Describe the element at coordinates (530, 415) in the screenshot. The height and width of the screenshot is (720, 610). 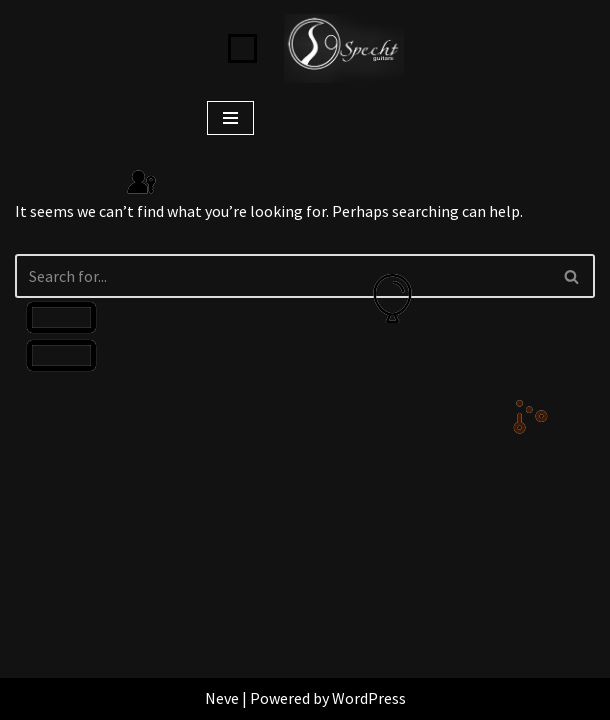
I see `view pull requests in merge queue` at that location.